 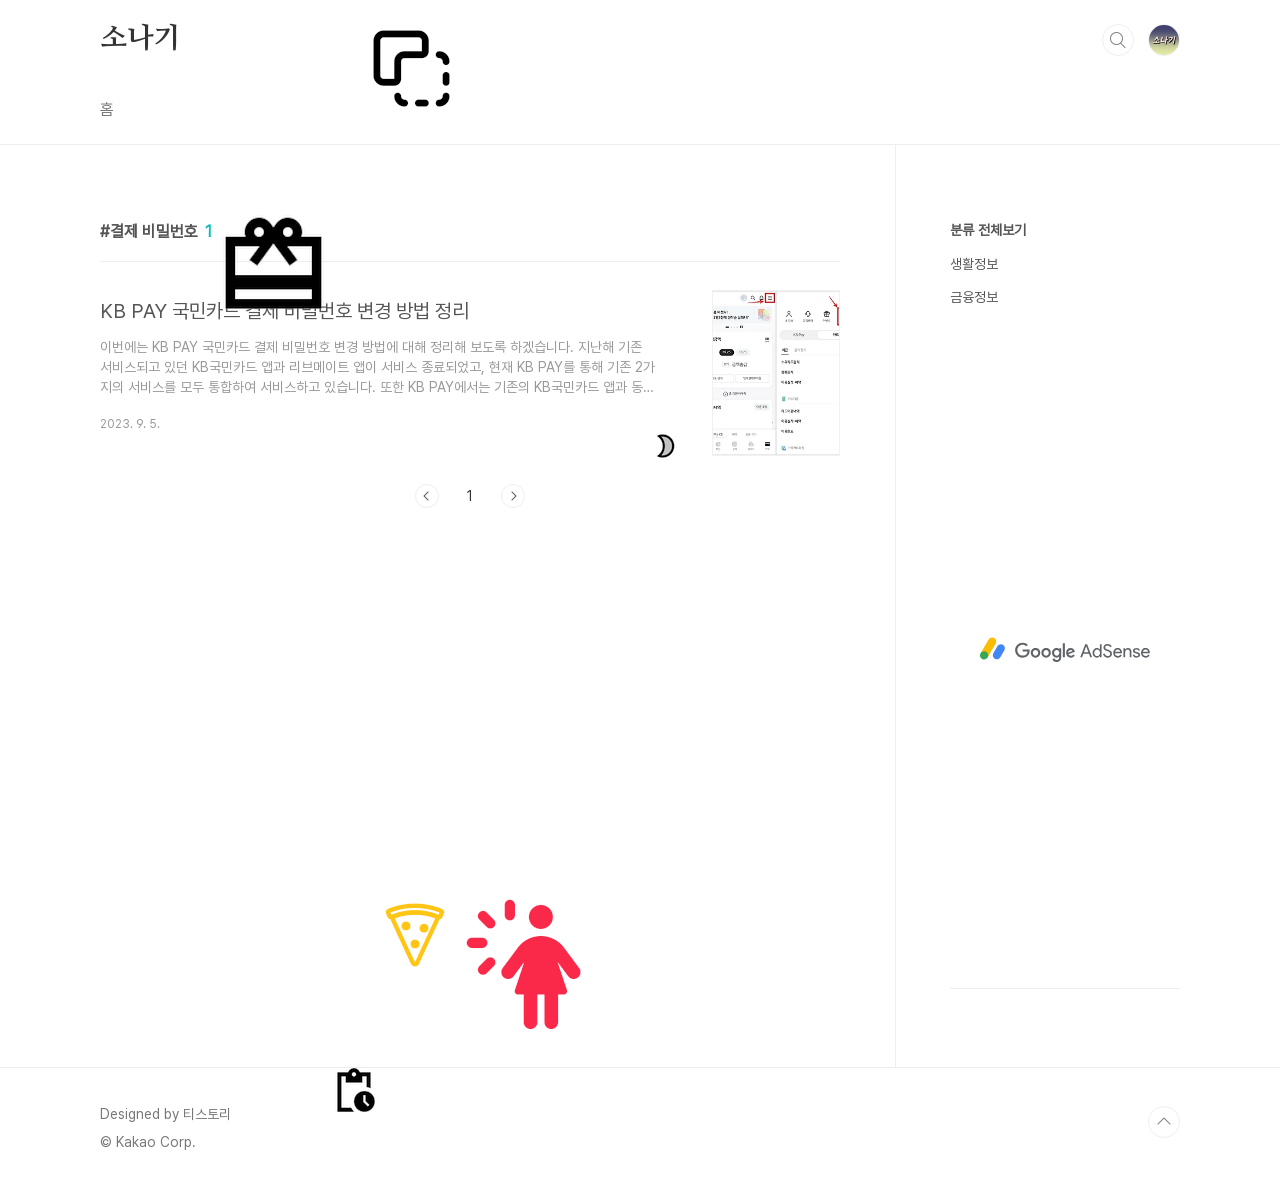 I want to click on browse food or restaurant options, so click(x=415, y=935).